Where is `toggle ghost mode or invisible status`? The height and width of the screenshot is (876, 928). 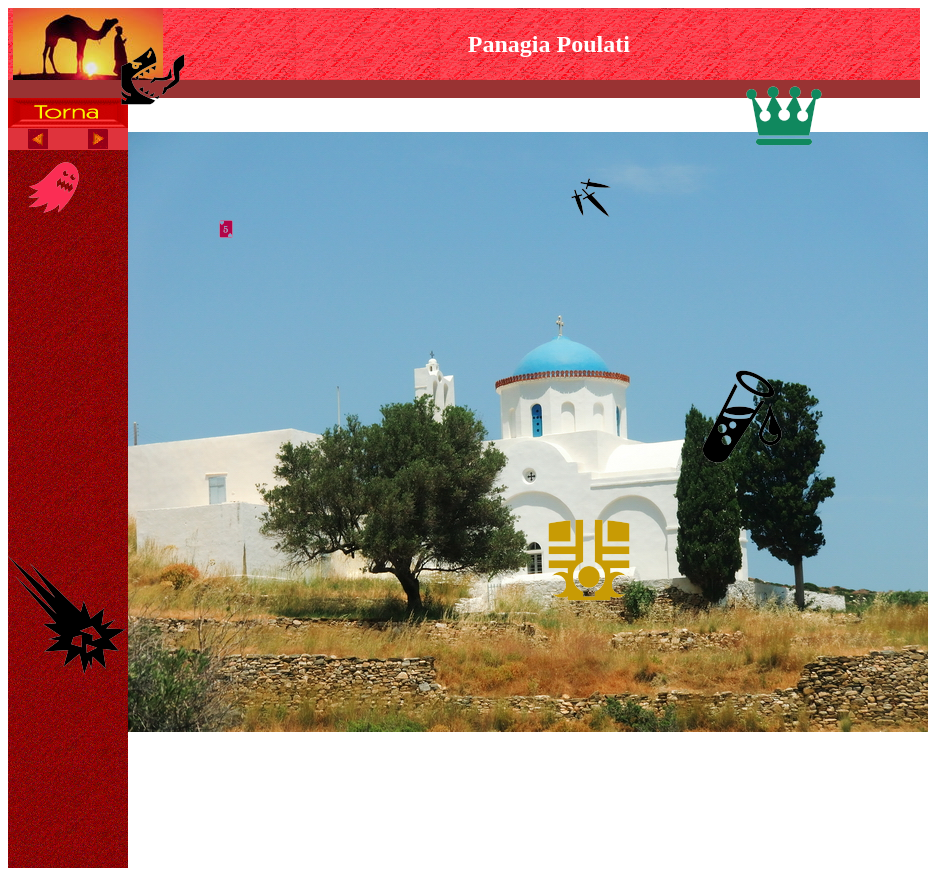
toggle ghost mode or invisible status is located at coordinates (53, 187).